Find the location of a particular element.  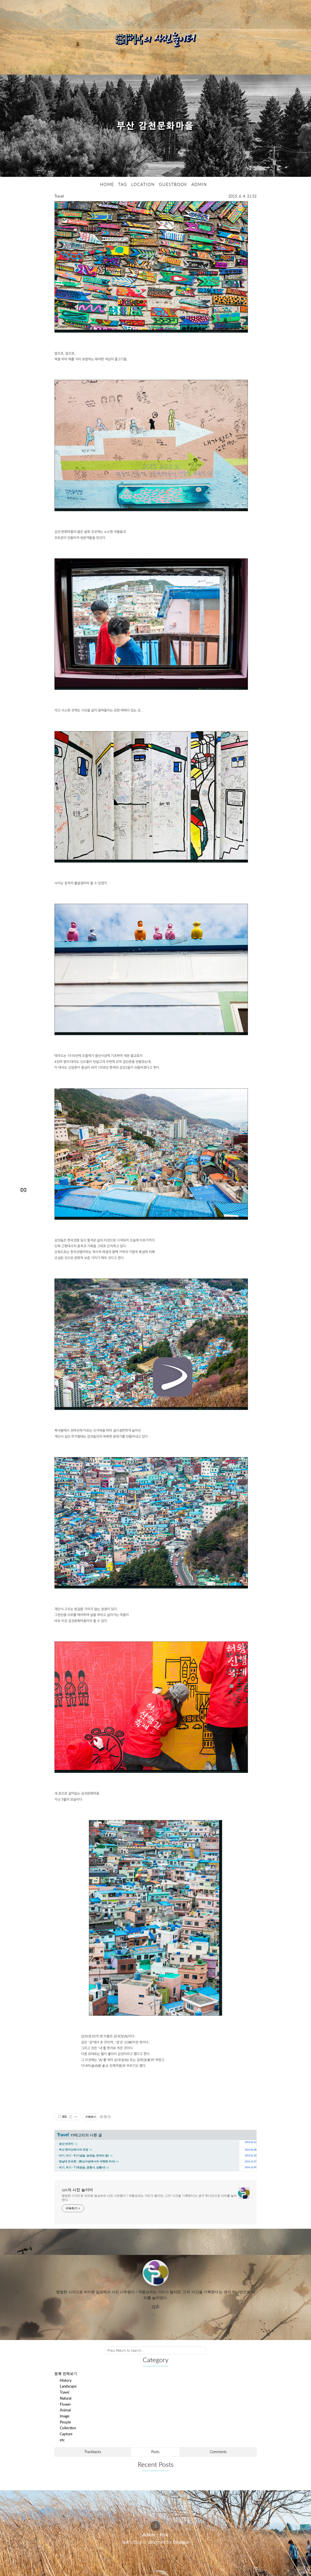

open the file manager application is located at coordinates (231, 1686).